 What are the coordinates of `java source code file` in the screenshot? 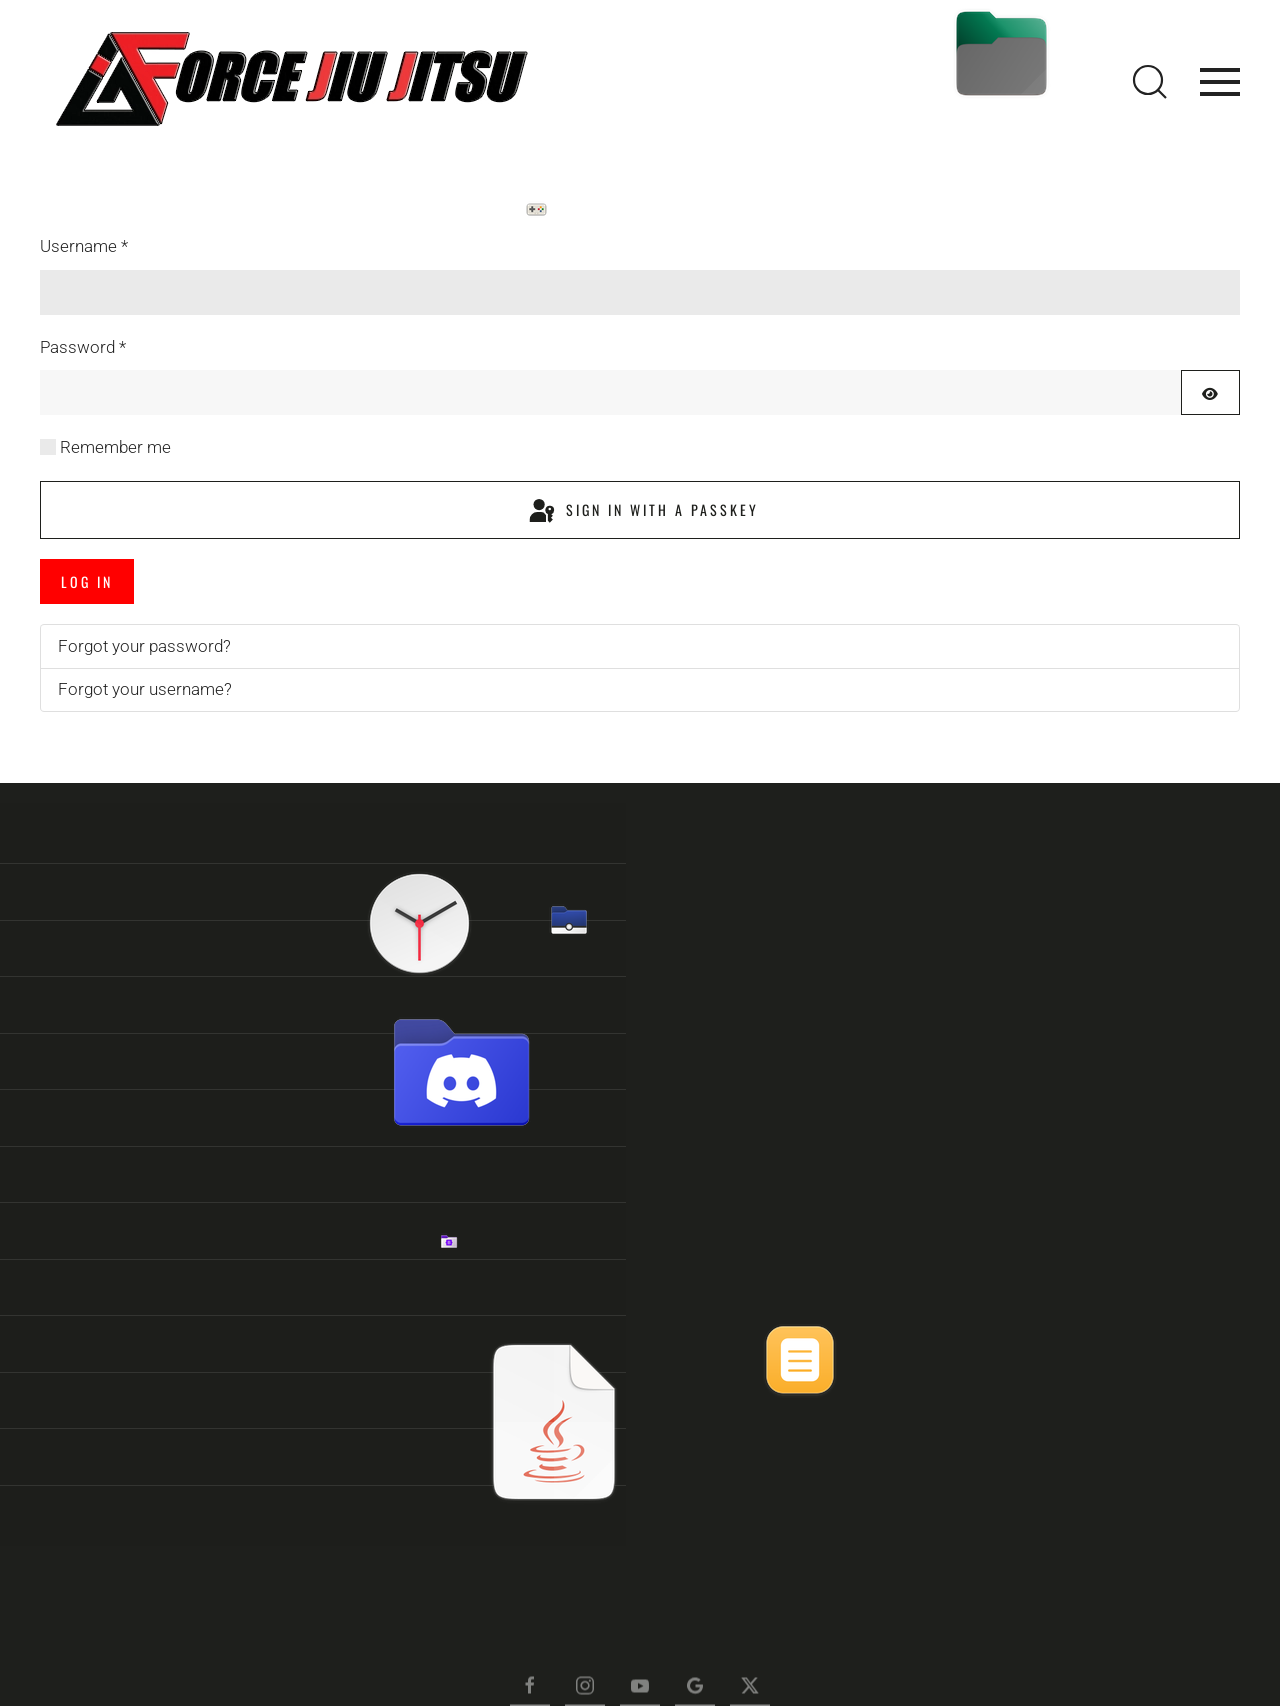 It's located at (554, 1422).